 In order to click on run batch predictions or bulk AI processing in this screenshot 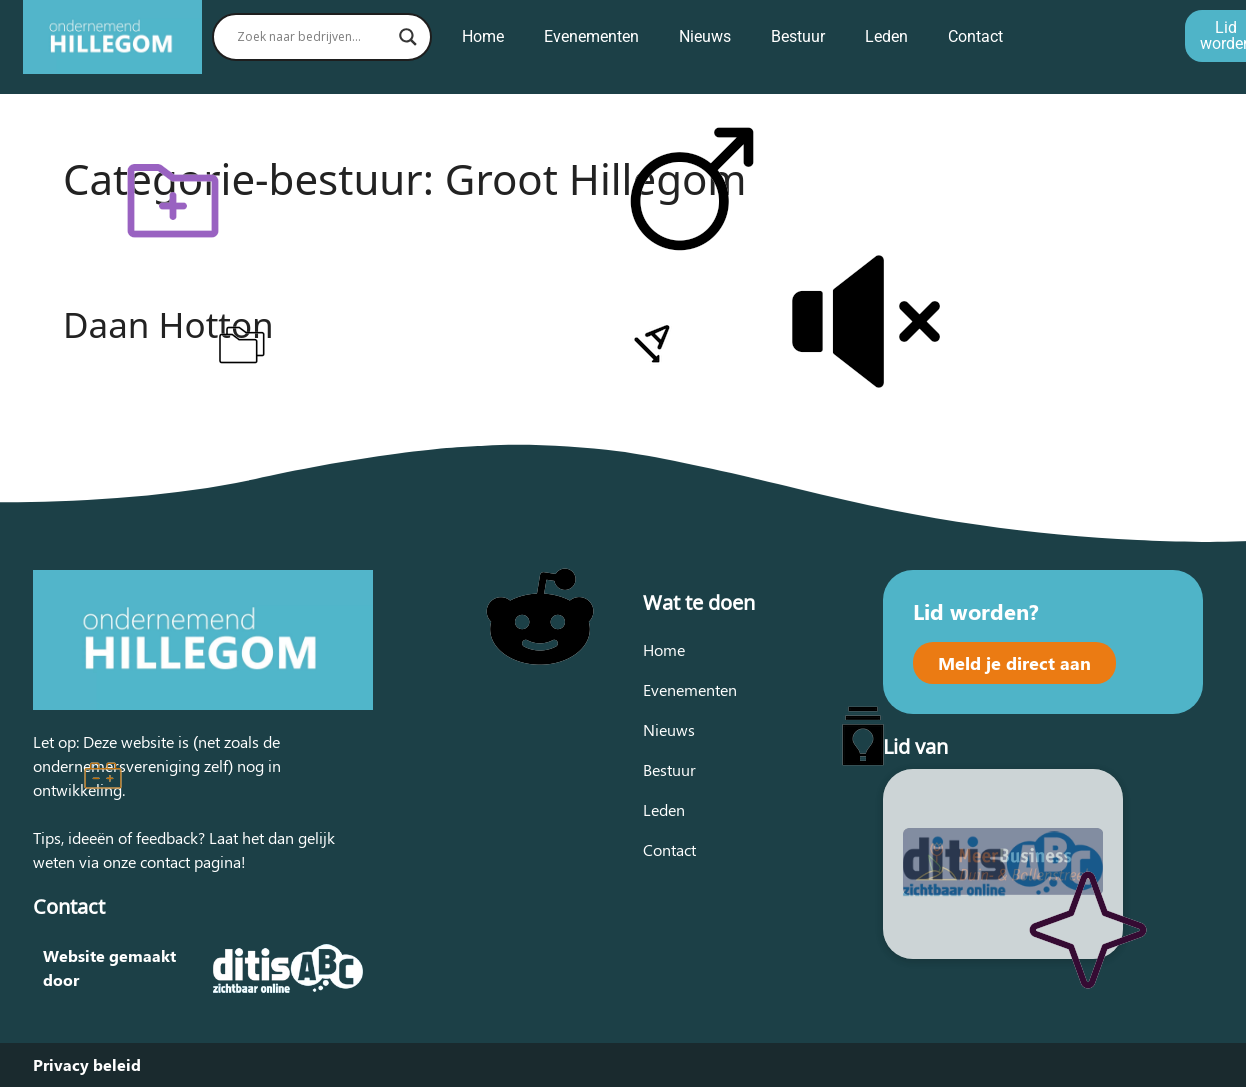, I will do `click(863, 736)`.